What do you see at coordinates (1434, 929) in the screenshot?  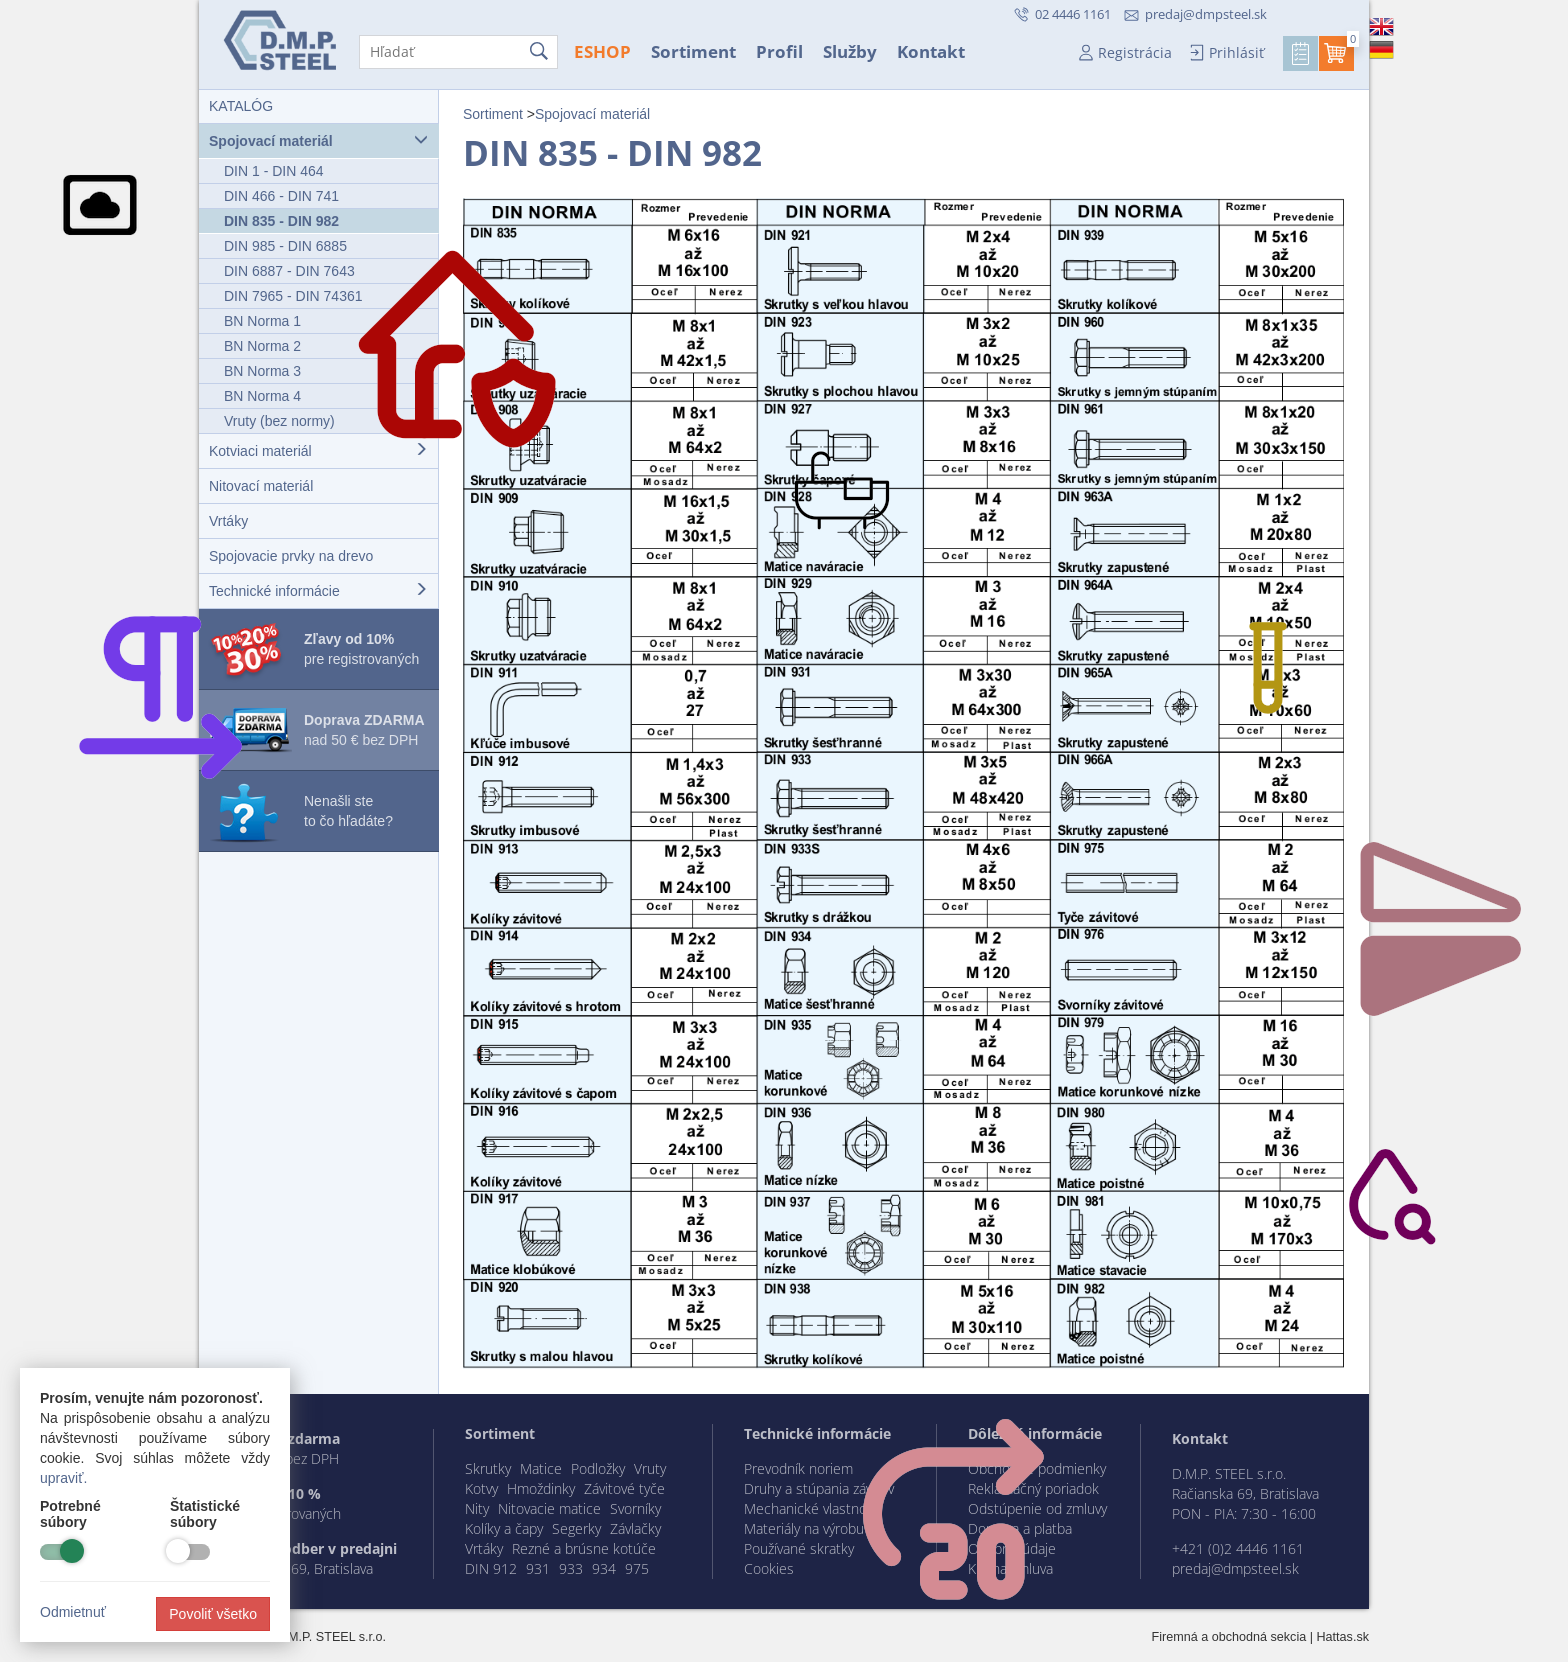 I see `flip image or object vertically` at bounding box center [1434, 929].